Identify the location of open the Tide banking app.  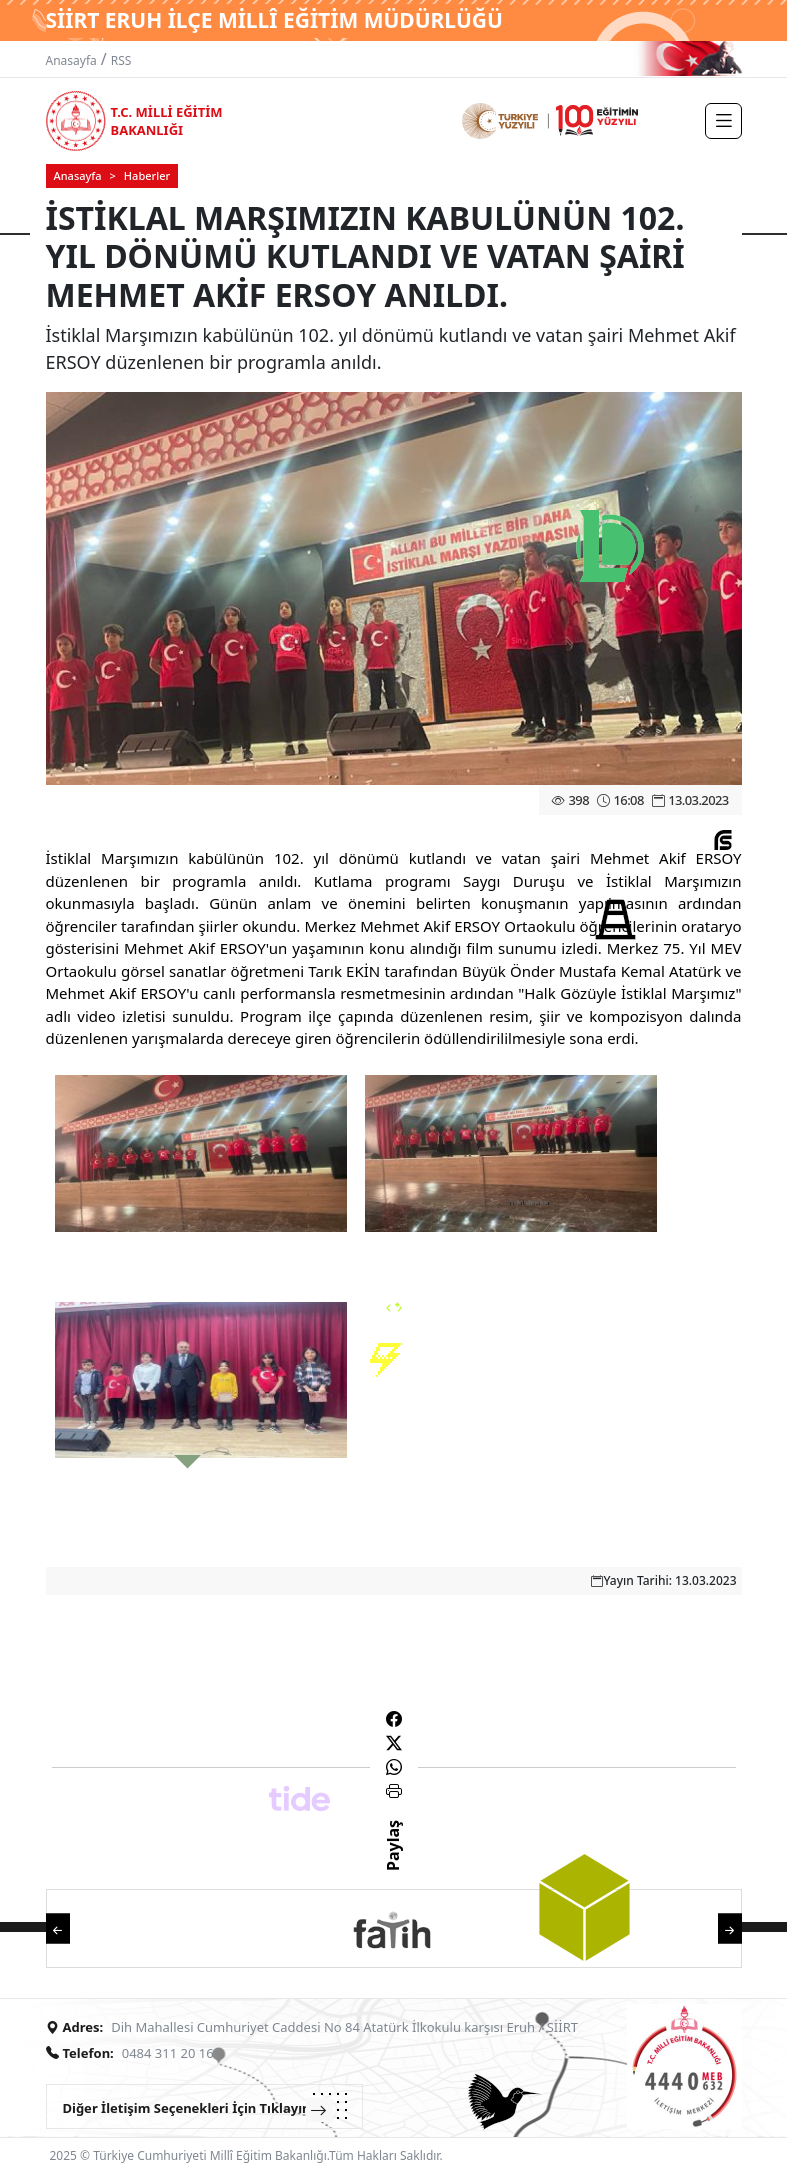
(299, 1798).